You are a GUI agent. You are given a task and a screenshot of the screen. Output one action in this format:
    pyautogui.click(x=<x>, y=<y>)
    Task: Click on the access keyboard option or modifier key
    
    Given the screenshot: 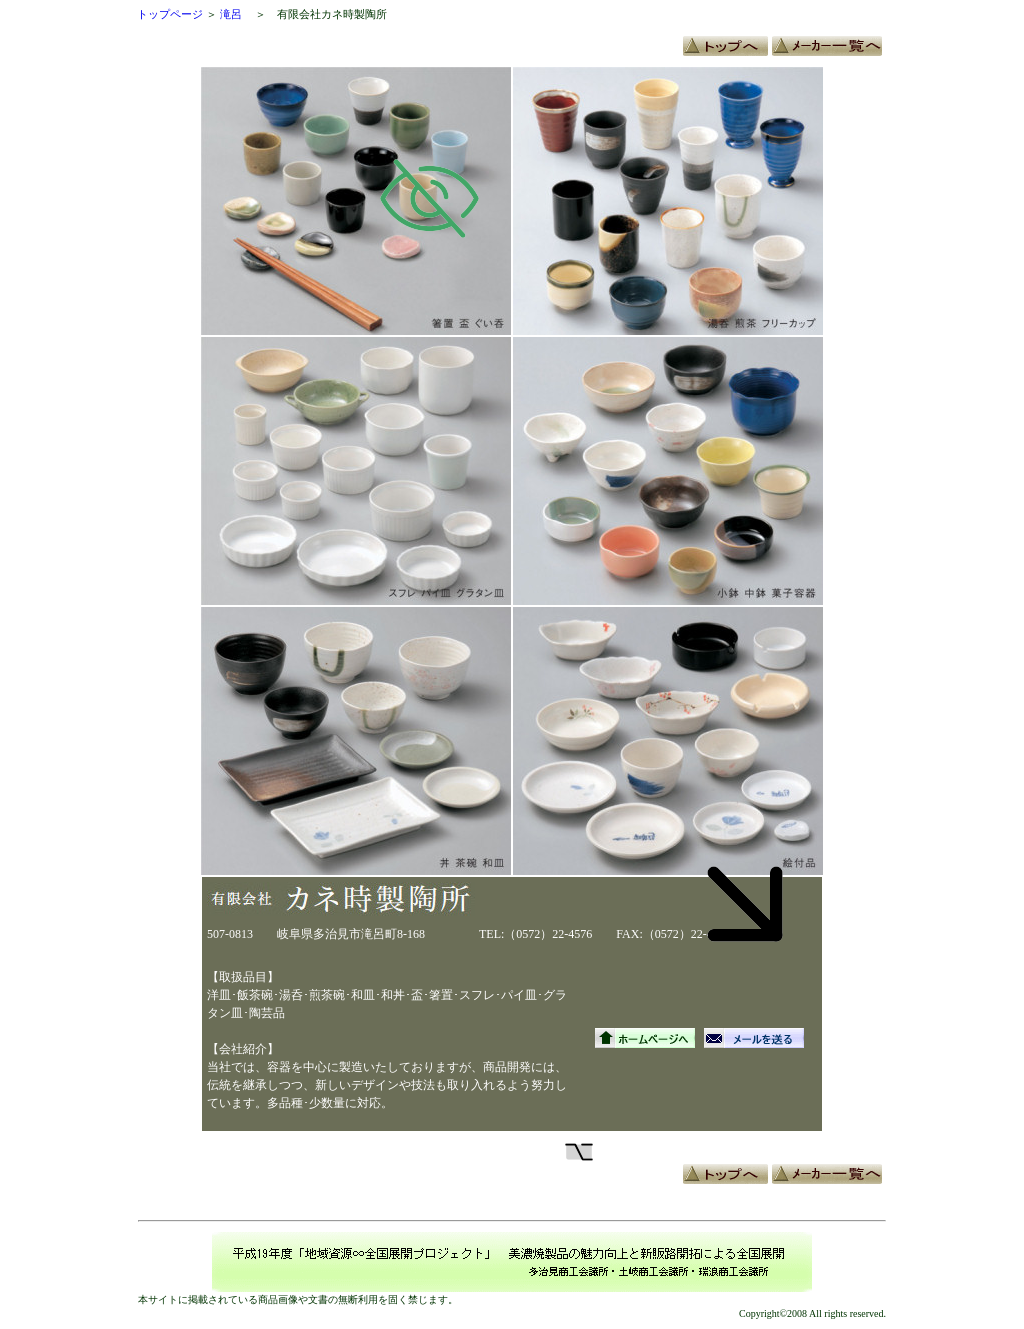 What is the action you would take?
    pyautogui.click(x=579, y=1151)
    